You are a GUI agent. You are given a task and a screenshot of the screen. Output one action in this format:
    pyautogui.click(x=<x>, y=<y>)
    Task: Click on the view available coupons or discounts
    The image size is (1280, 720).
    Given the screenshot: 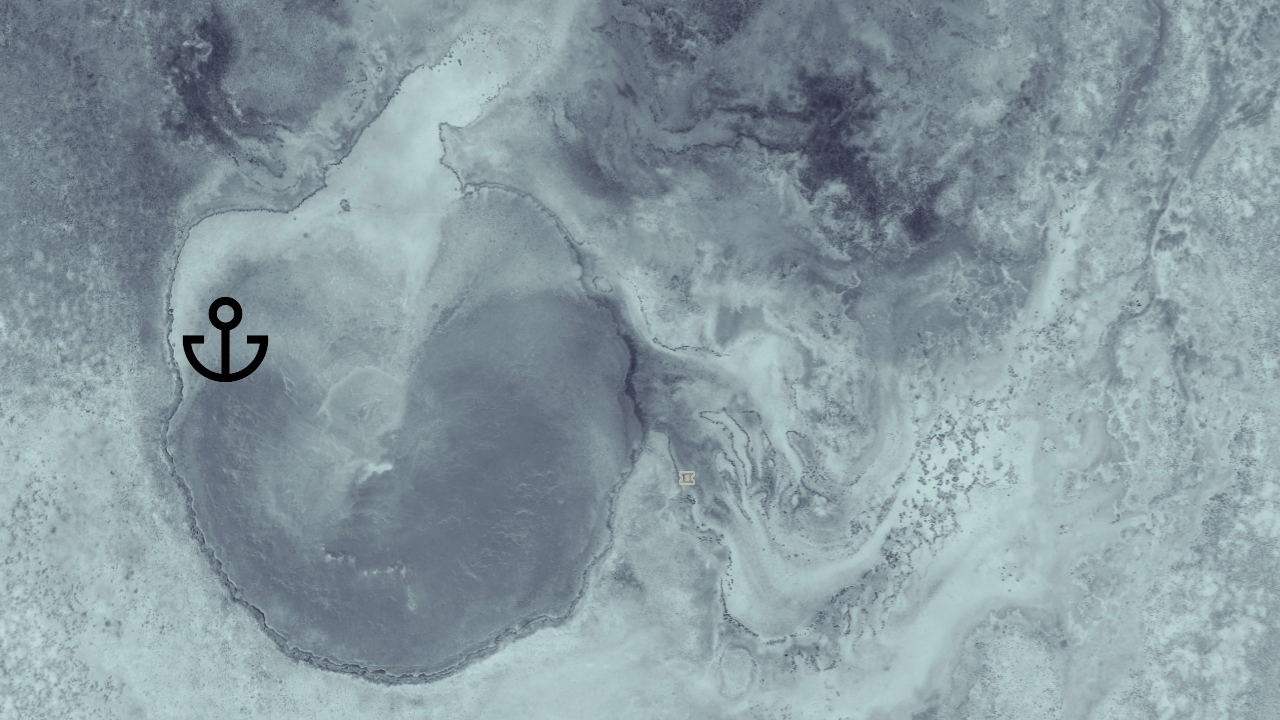 What is the action you would take?
    pyautogui.click(x=687, y=478)
    